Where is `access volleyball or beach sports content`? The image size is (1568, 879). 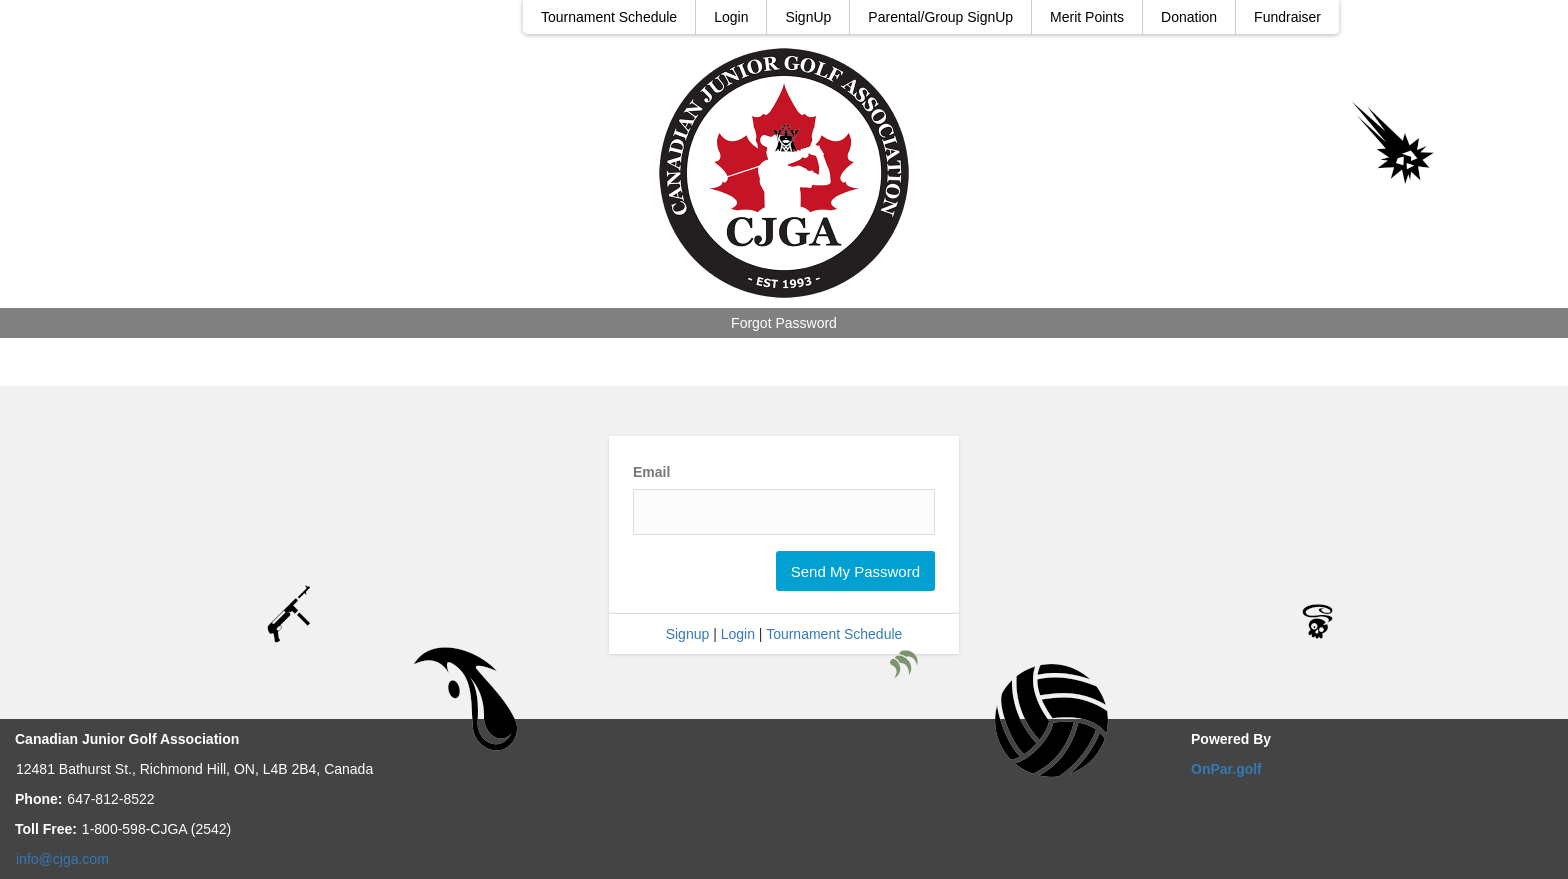
access volleyball or beach sports content is located at coordinates (1051, 720).